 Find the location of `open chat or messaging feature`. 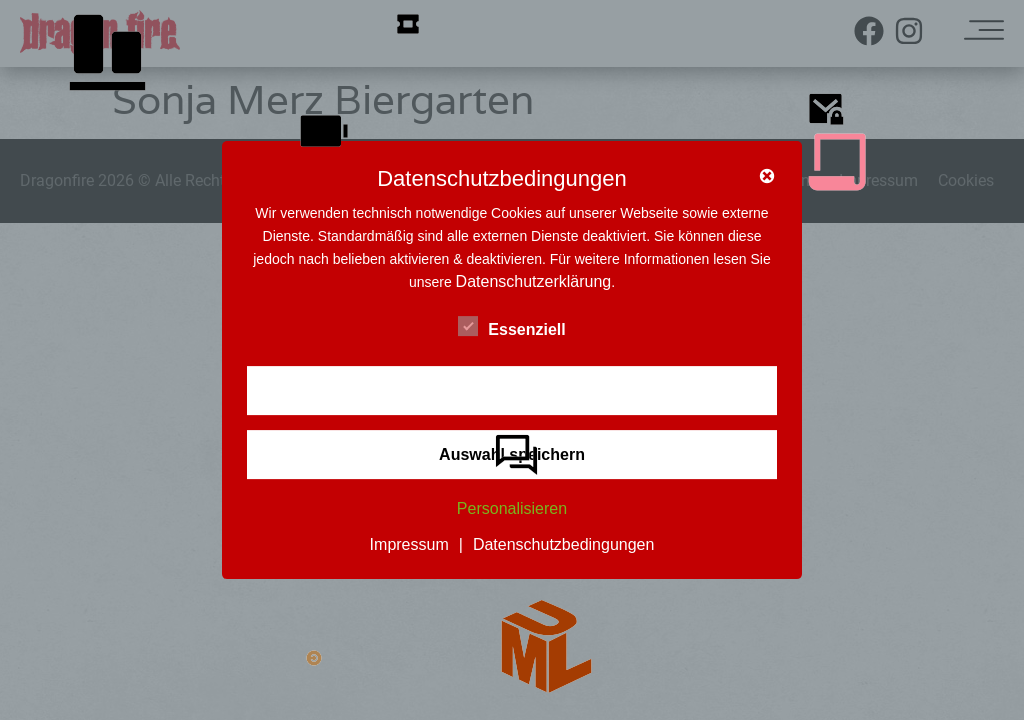

open chat or messaging feature is located at coordinates (517, 454).